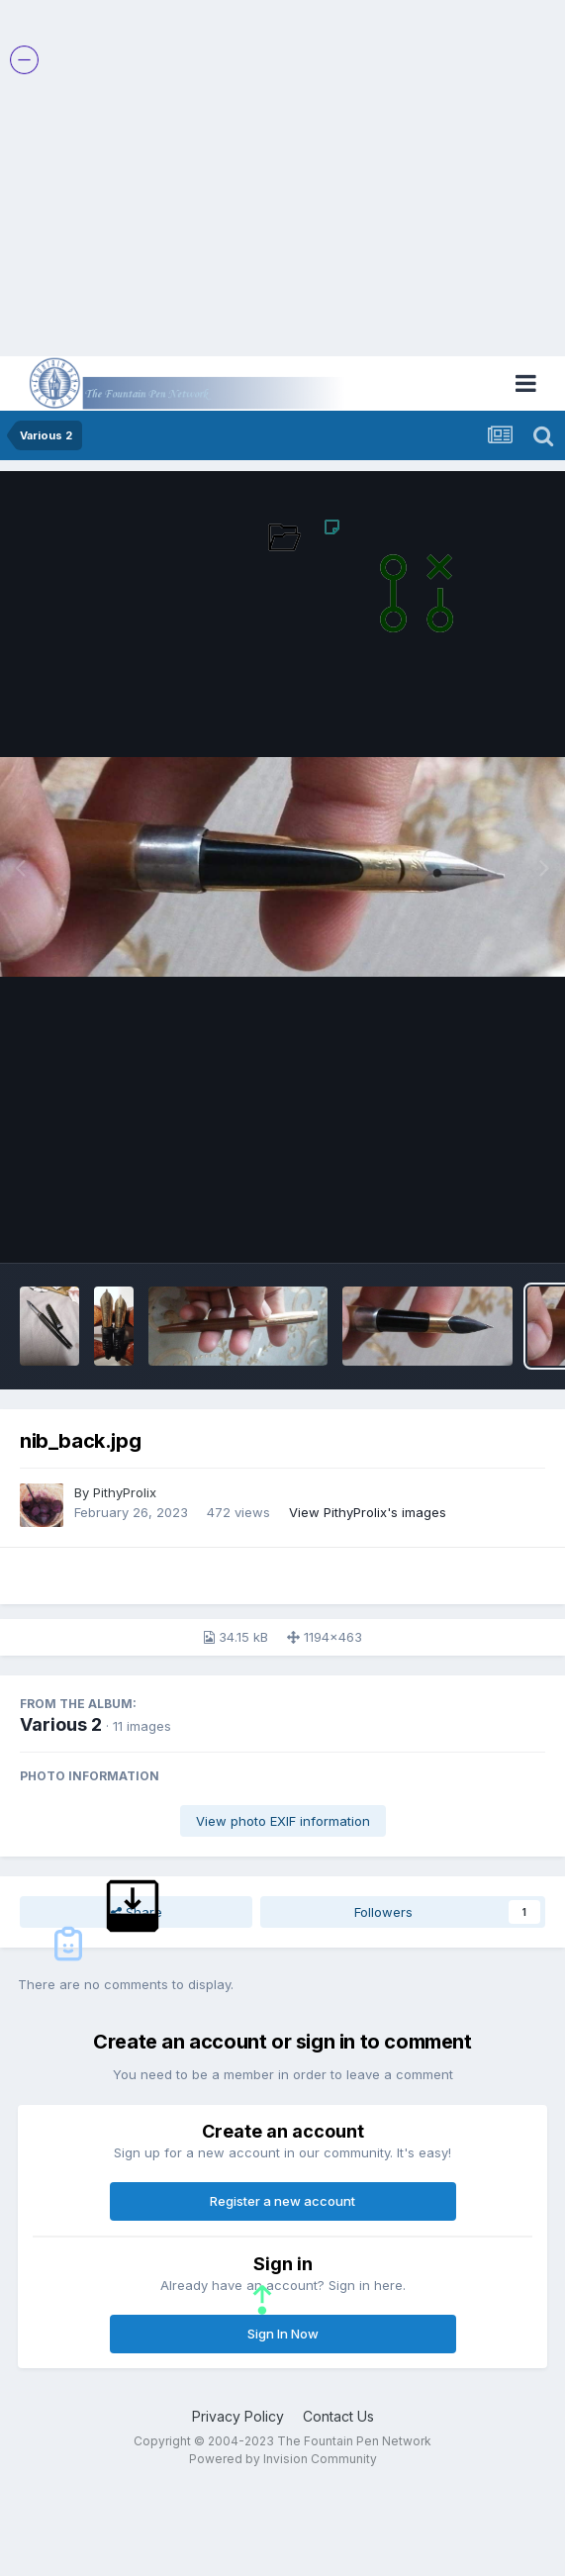 The width and height of the screenshot is (565, 2576). Describe the element at coordinates (284, 537) in the screenshot. I see `an open folder in the file explorer` at that location.